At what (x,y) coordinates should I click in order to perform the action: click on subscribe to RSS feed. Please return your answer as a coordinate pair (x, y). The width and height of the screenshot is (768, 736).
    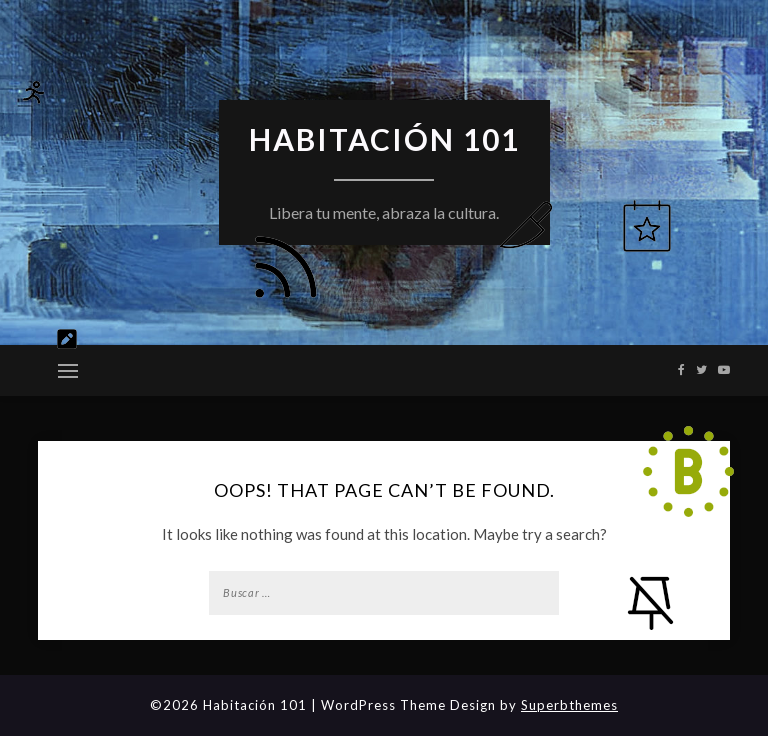
    Looking at the image, I should click on (281, 271).